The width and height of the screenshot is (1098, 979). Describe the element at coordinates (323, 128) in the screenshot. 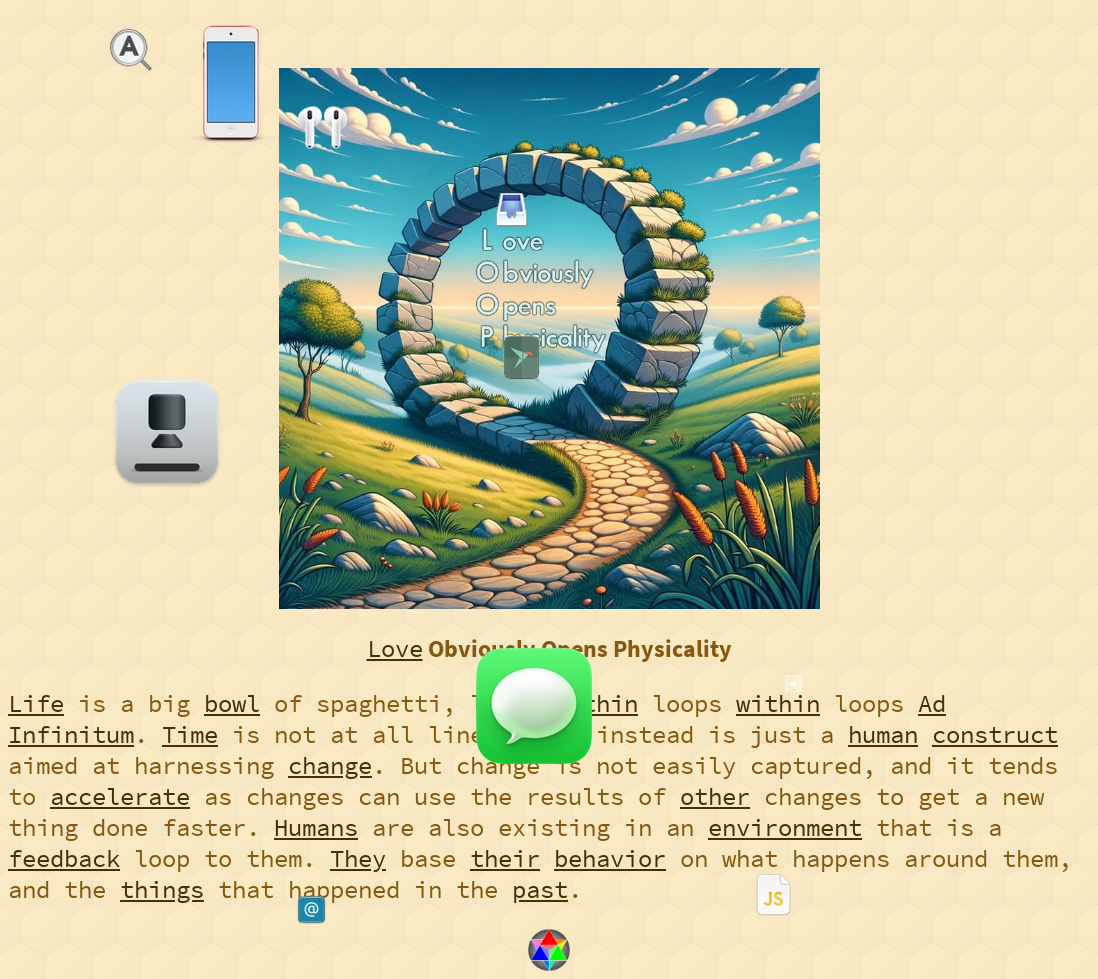

I see `connect bluetooth earbuds` at that location.